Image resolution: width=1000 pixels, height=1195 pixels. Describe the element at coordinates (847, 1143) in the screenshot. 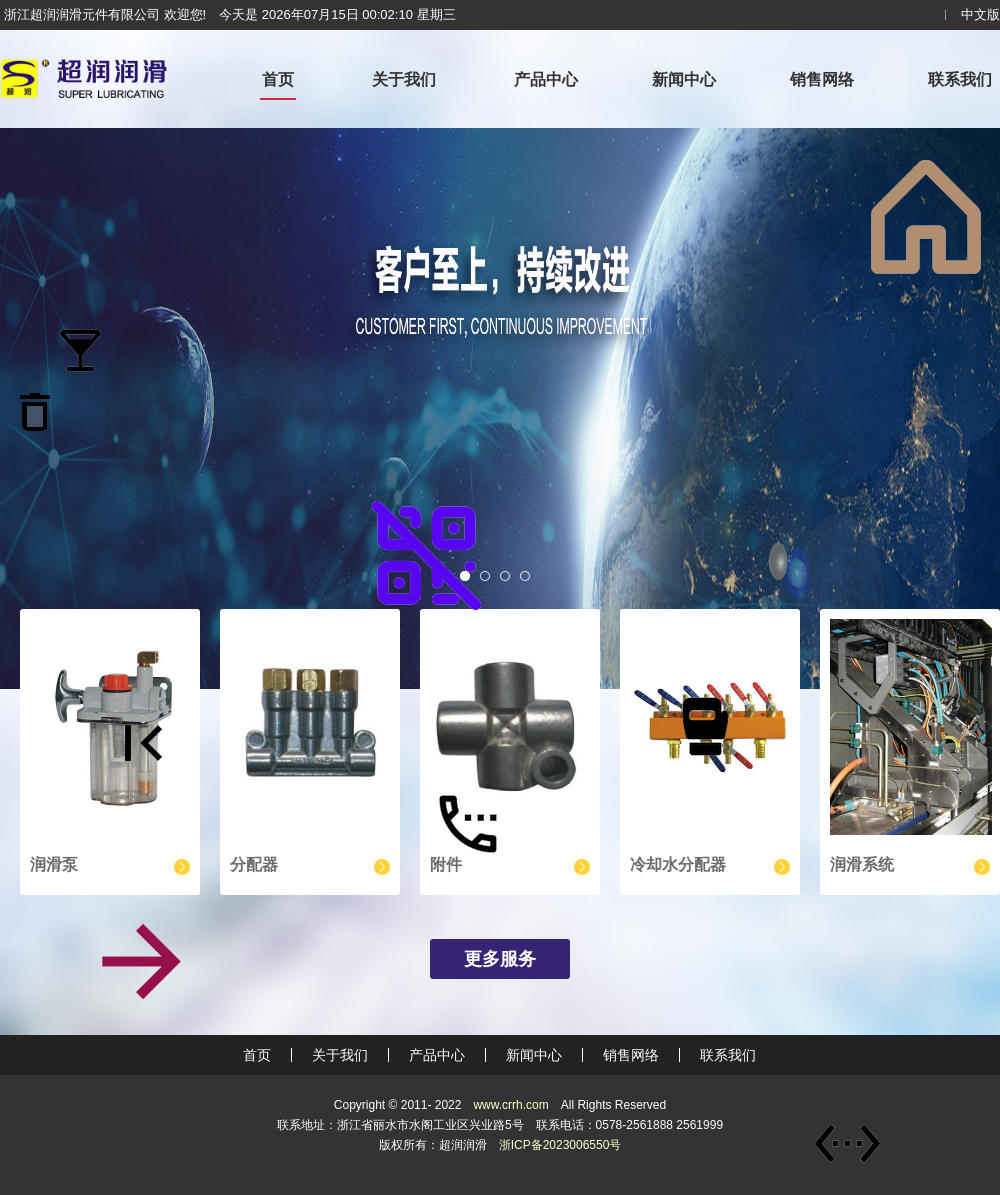

I see `access ethernet or wired network settings` at that location.